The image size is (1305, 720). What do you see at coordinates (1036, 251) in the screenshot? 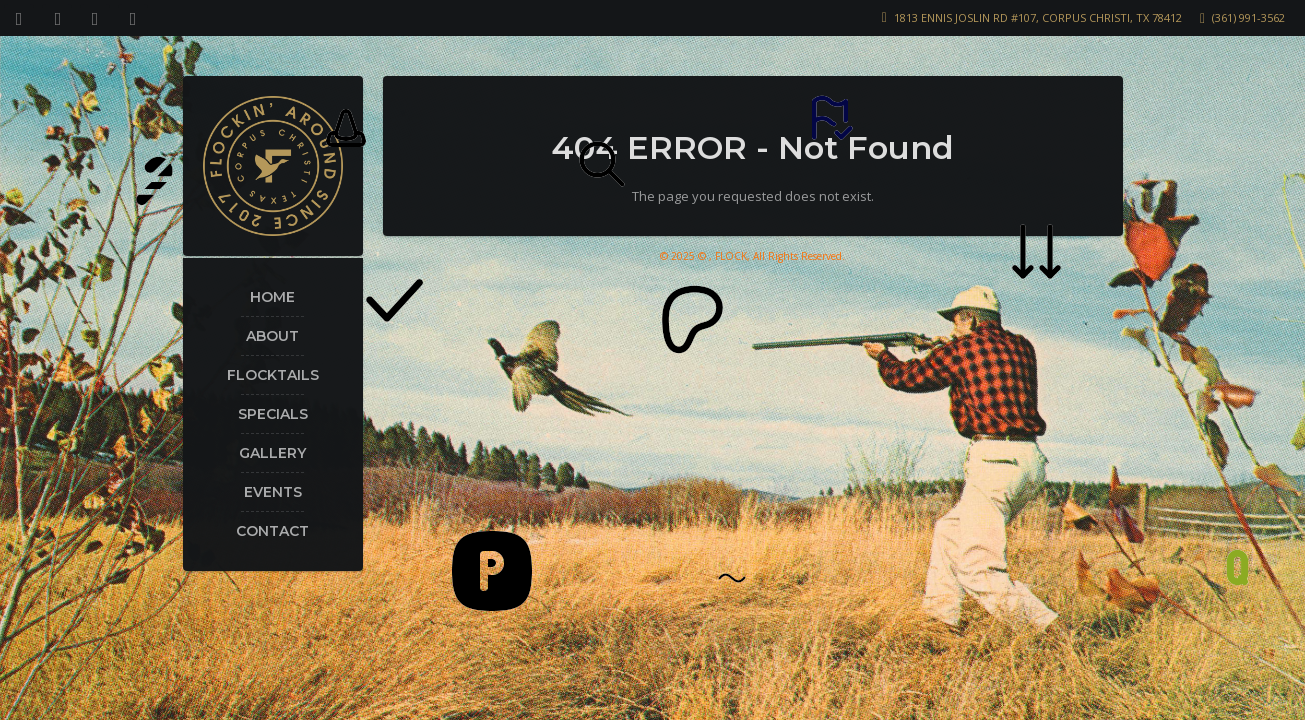
I see `download multiple items` at bounding box center [1036, 251].